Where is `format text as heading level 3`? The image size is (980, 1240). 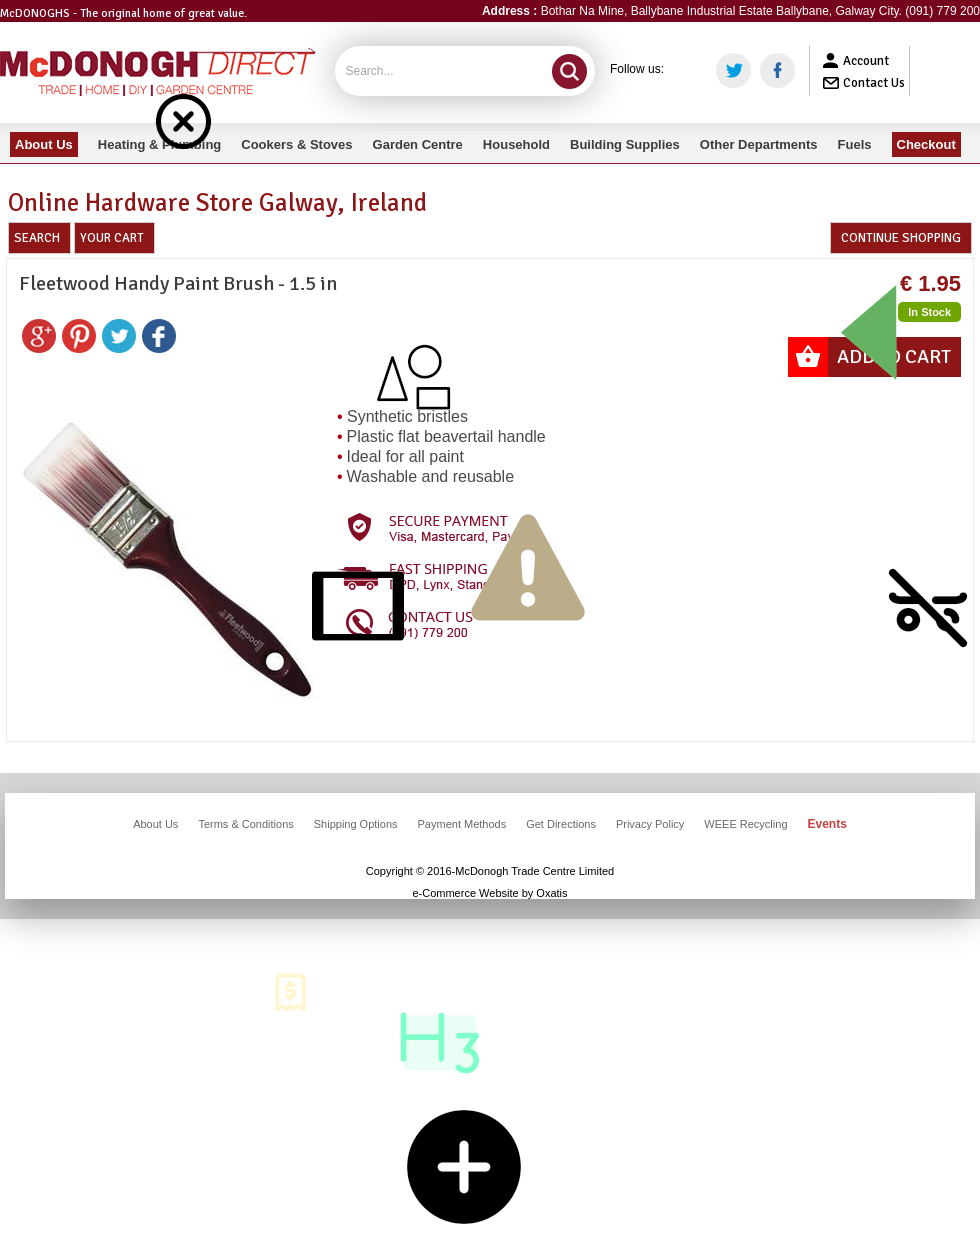
format text as heading level 3 is located at coordinates (435, 1041).